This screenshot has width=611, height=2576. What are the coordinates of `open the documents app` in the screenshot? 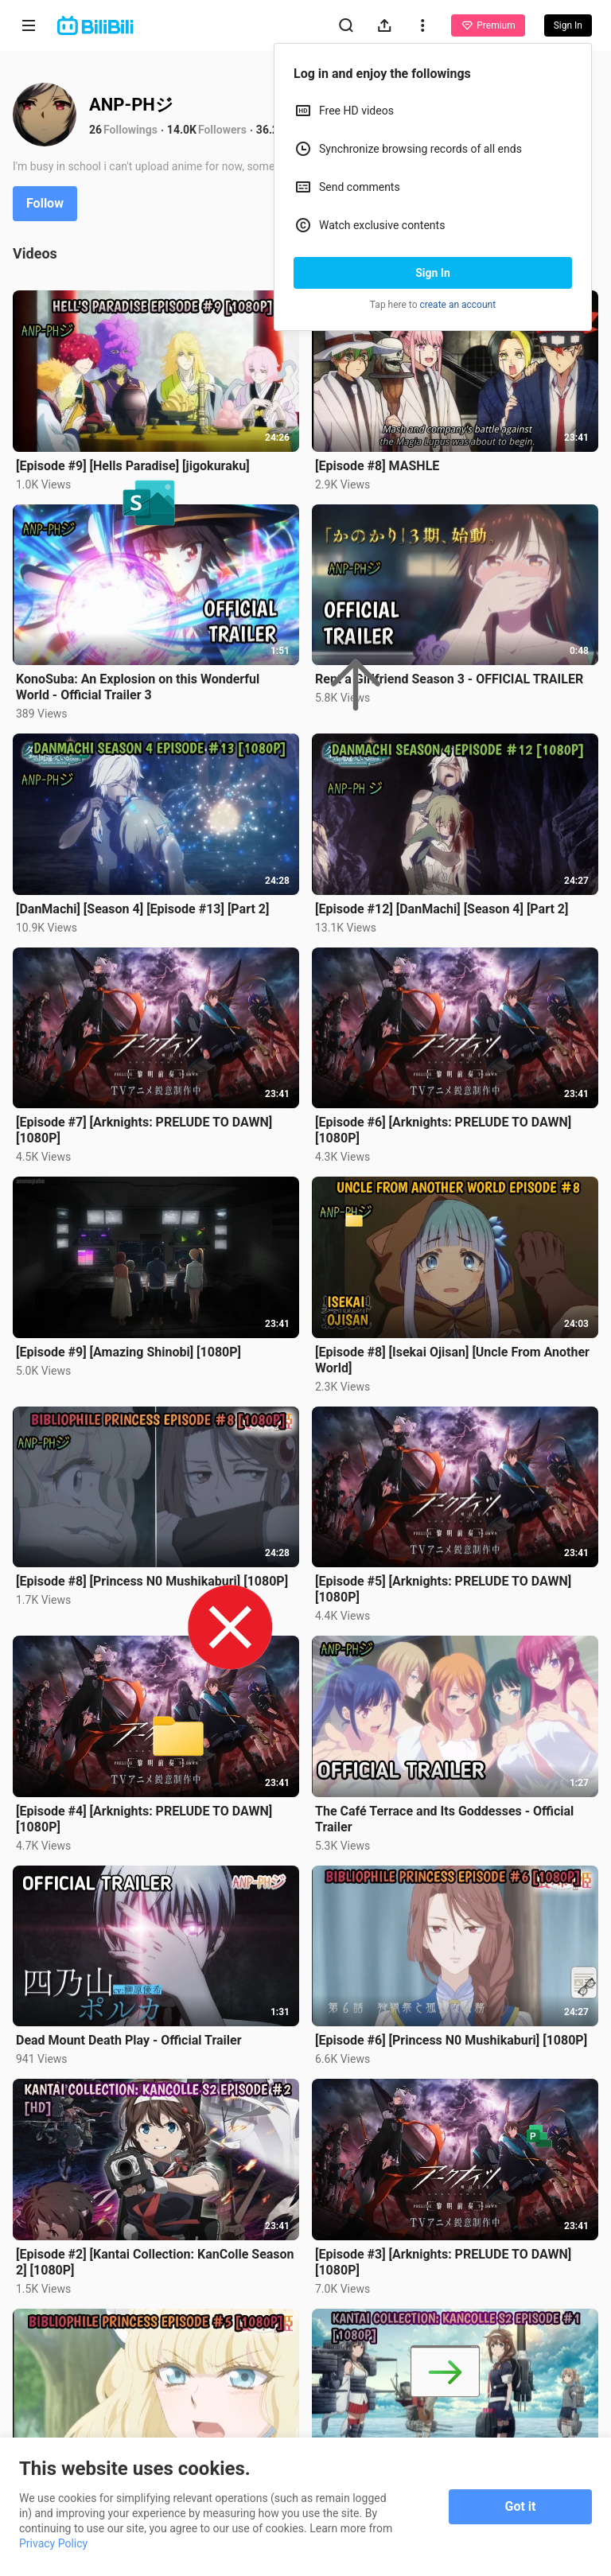 It's located at (584, 1983).